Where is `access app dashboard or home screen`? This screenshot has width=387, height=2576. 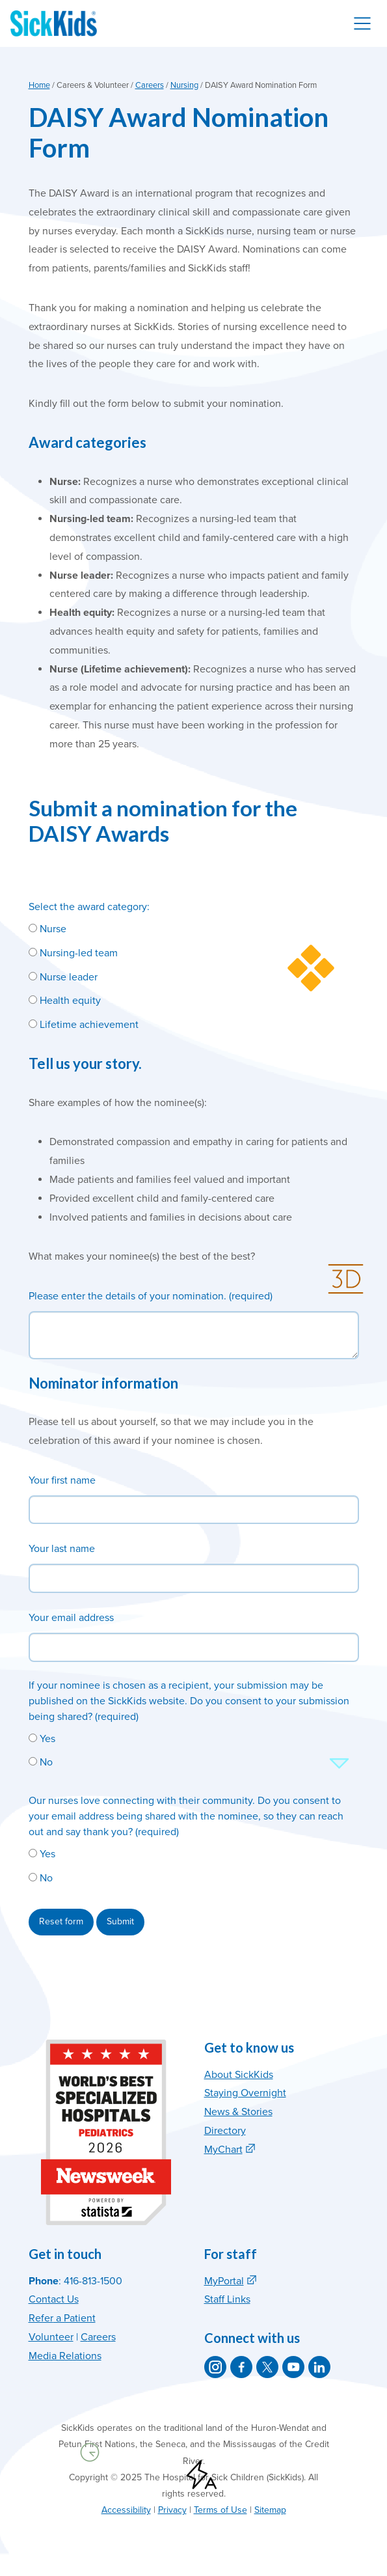
access app dashboard or home screen is located at coordinates (311, 968).